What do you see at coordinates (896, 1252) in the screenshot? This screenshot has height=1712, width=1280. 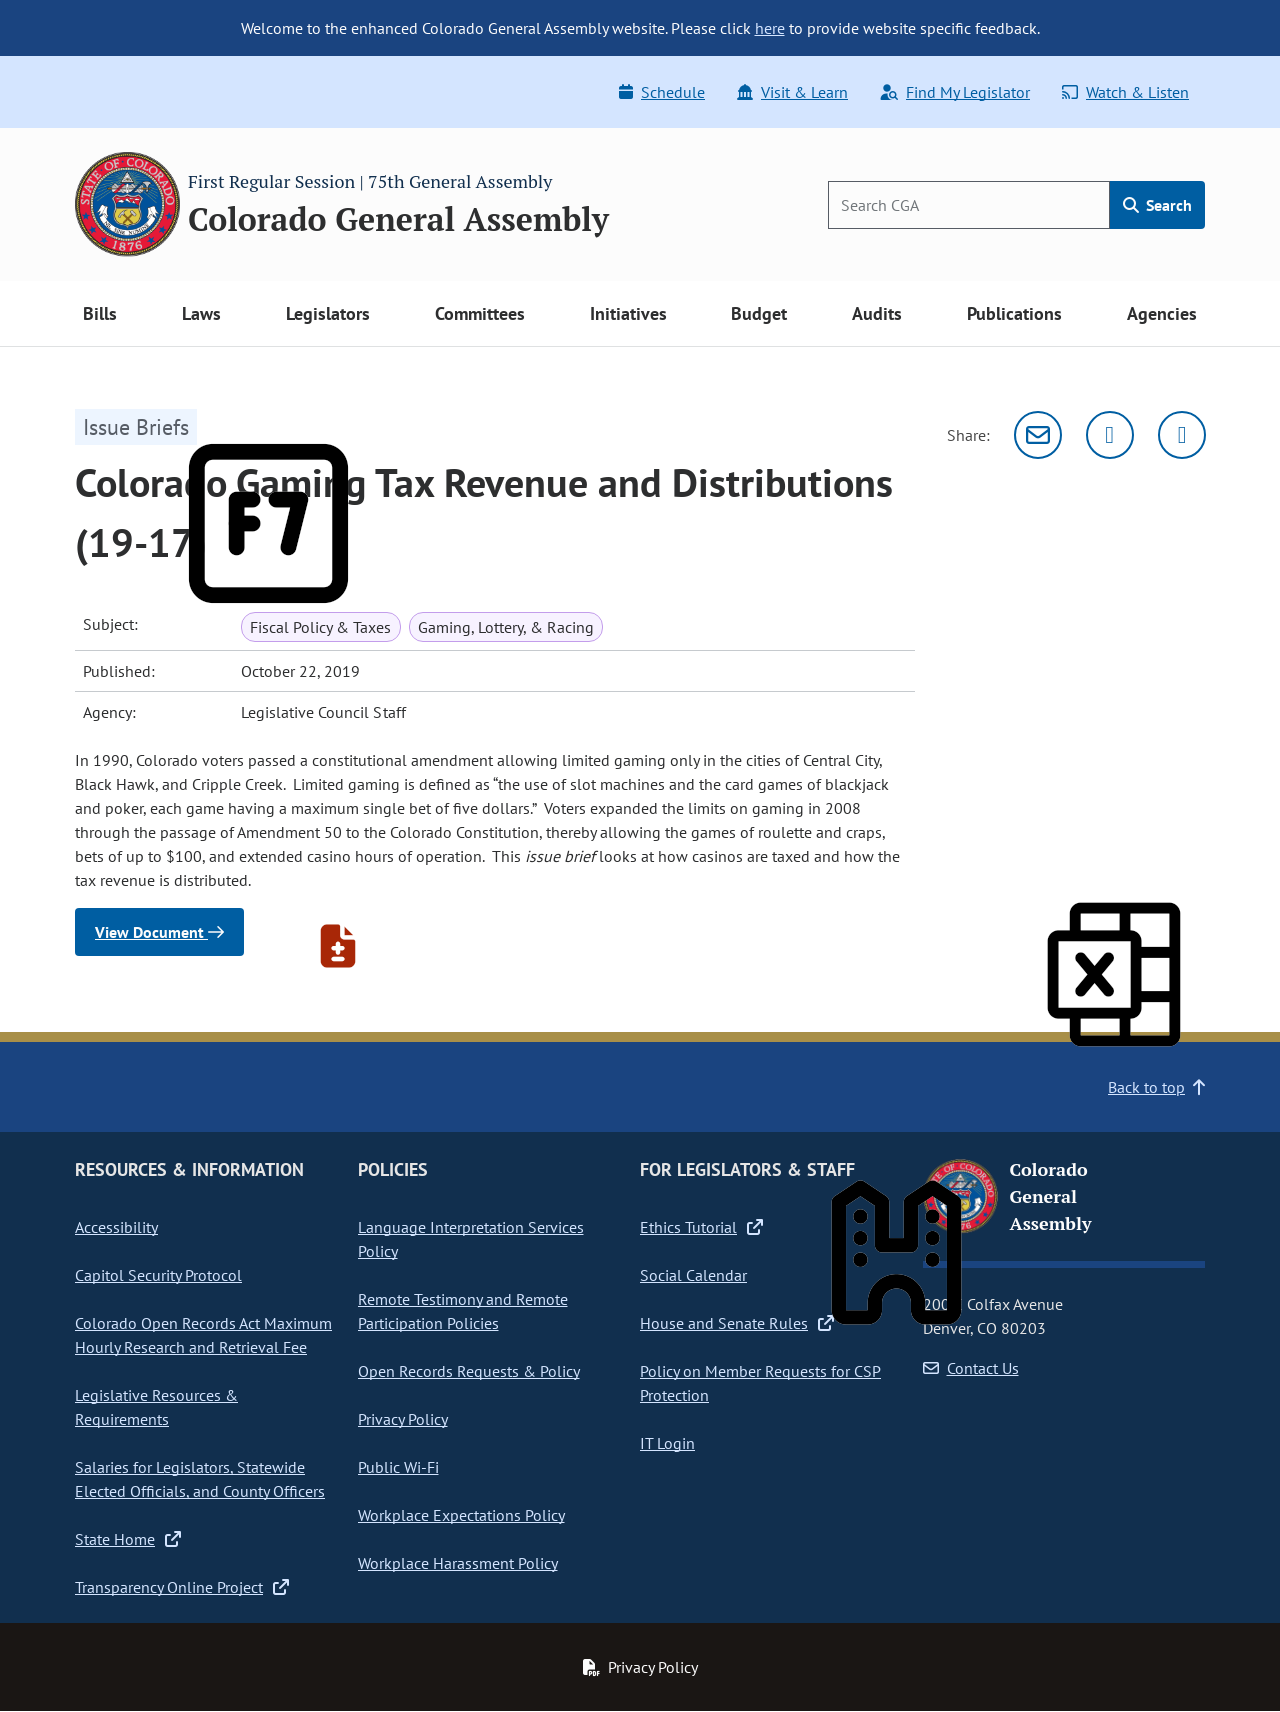 I see `access fortress or castle-related content` at bounding box center [896, 1252].